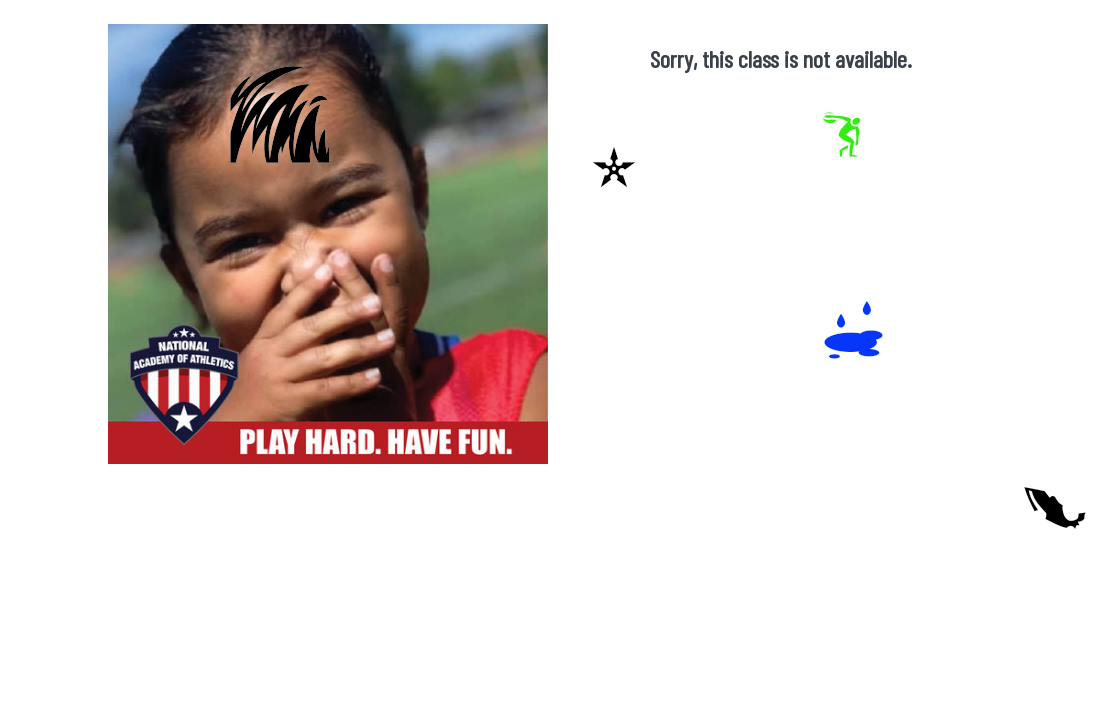 This screenshot has height=720, width=1115. Describe the element at coordinates (614, 167) in the screenshot. I see `ninja or stealth game mode` at that location.